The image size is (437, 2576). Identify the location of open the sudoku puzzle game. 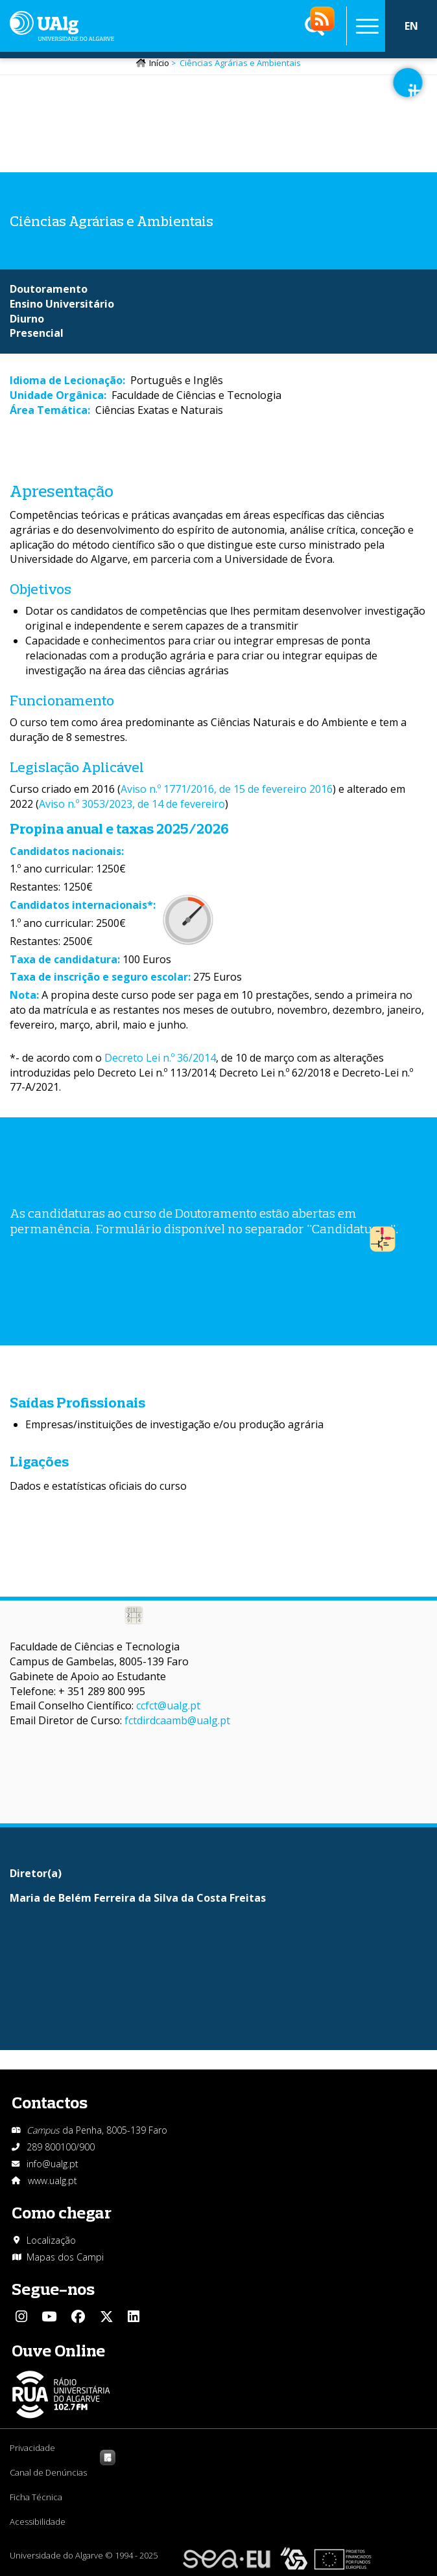
(134, 1615).